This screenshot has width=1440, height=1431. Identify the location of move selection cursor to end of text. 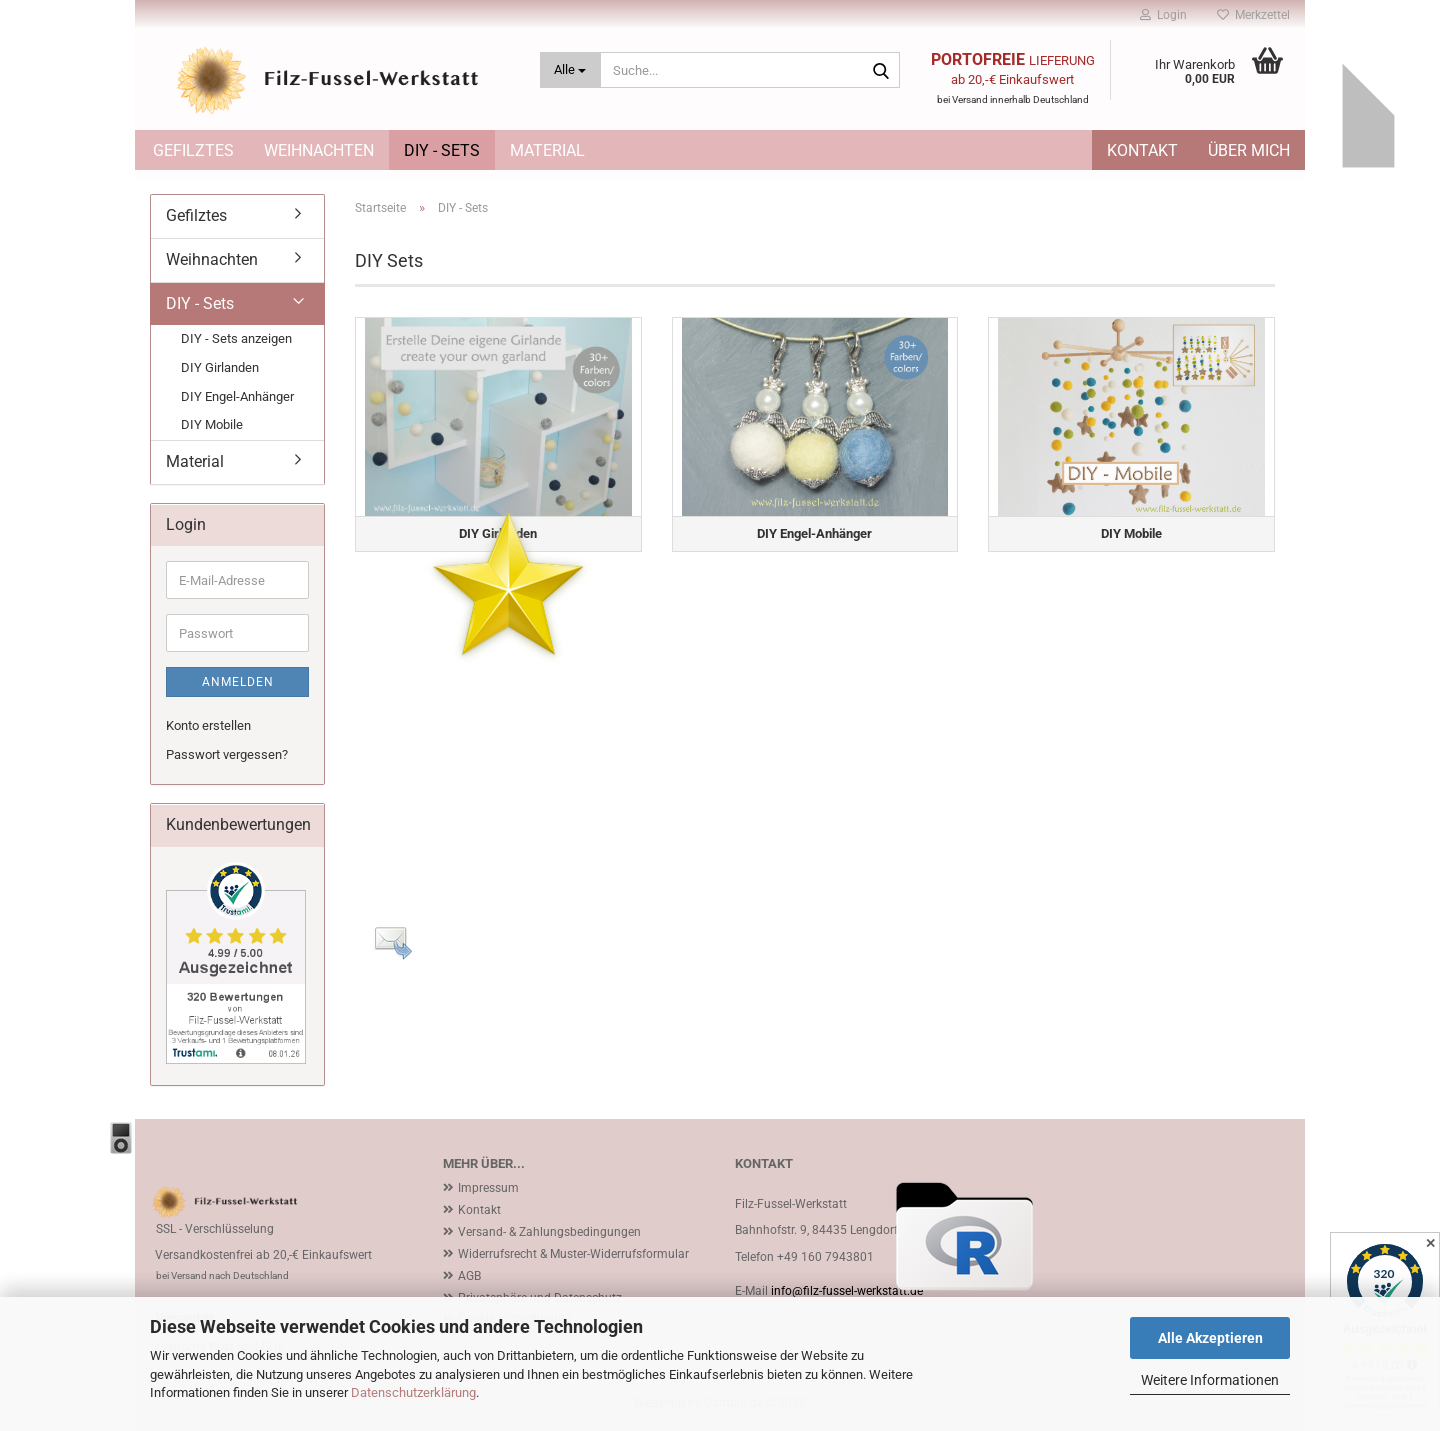
(1368, 115).